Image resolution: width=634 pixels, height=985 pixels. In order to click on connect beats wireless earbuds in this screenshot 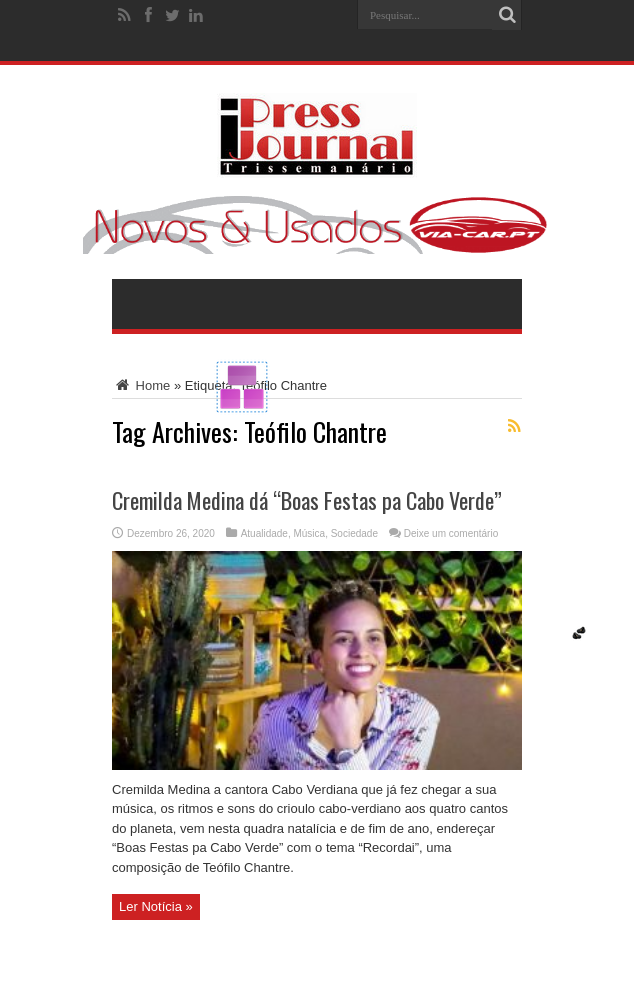, I will do `click(579, 633)`.